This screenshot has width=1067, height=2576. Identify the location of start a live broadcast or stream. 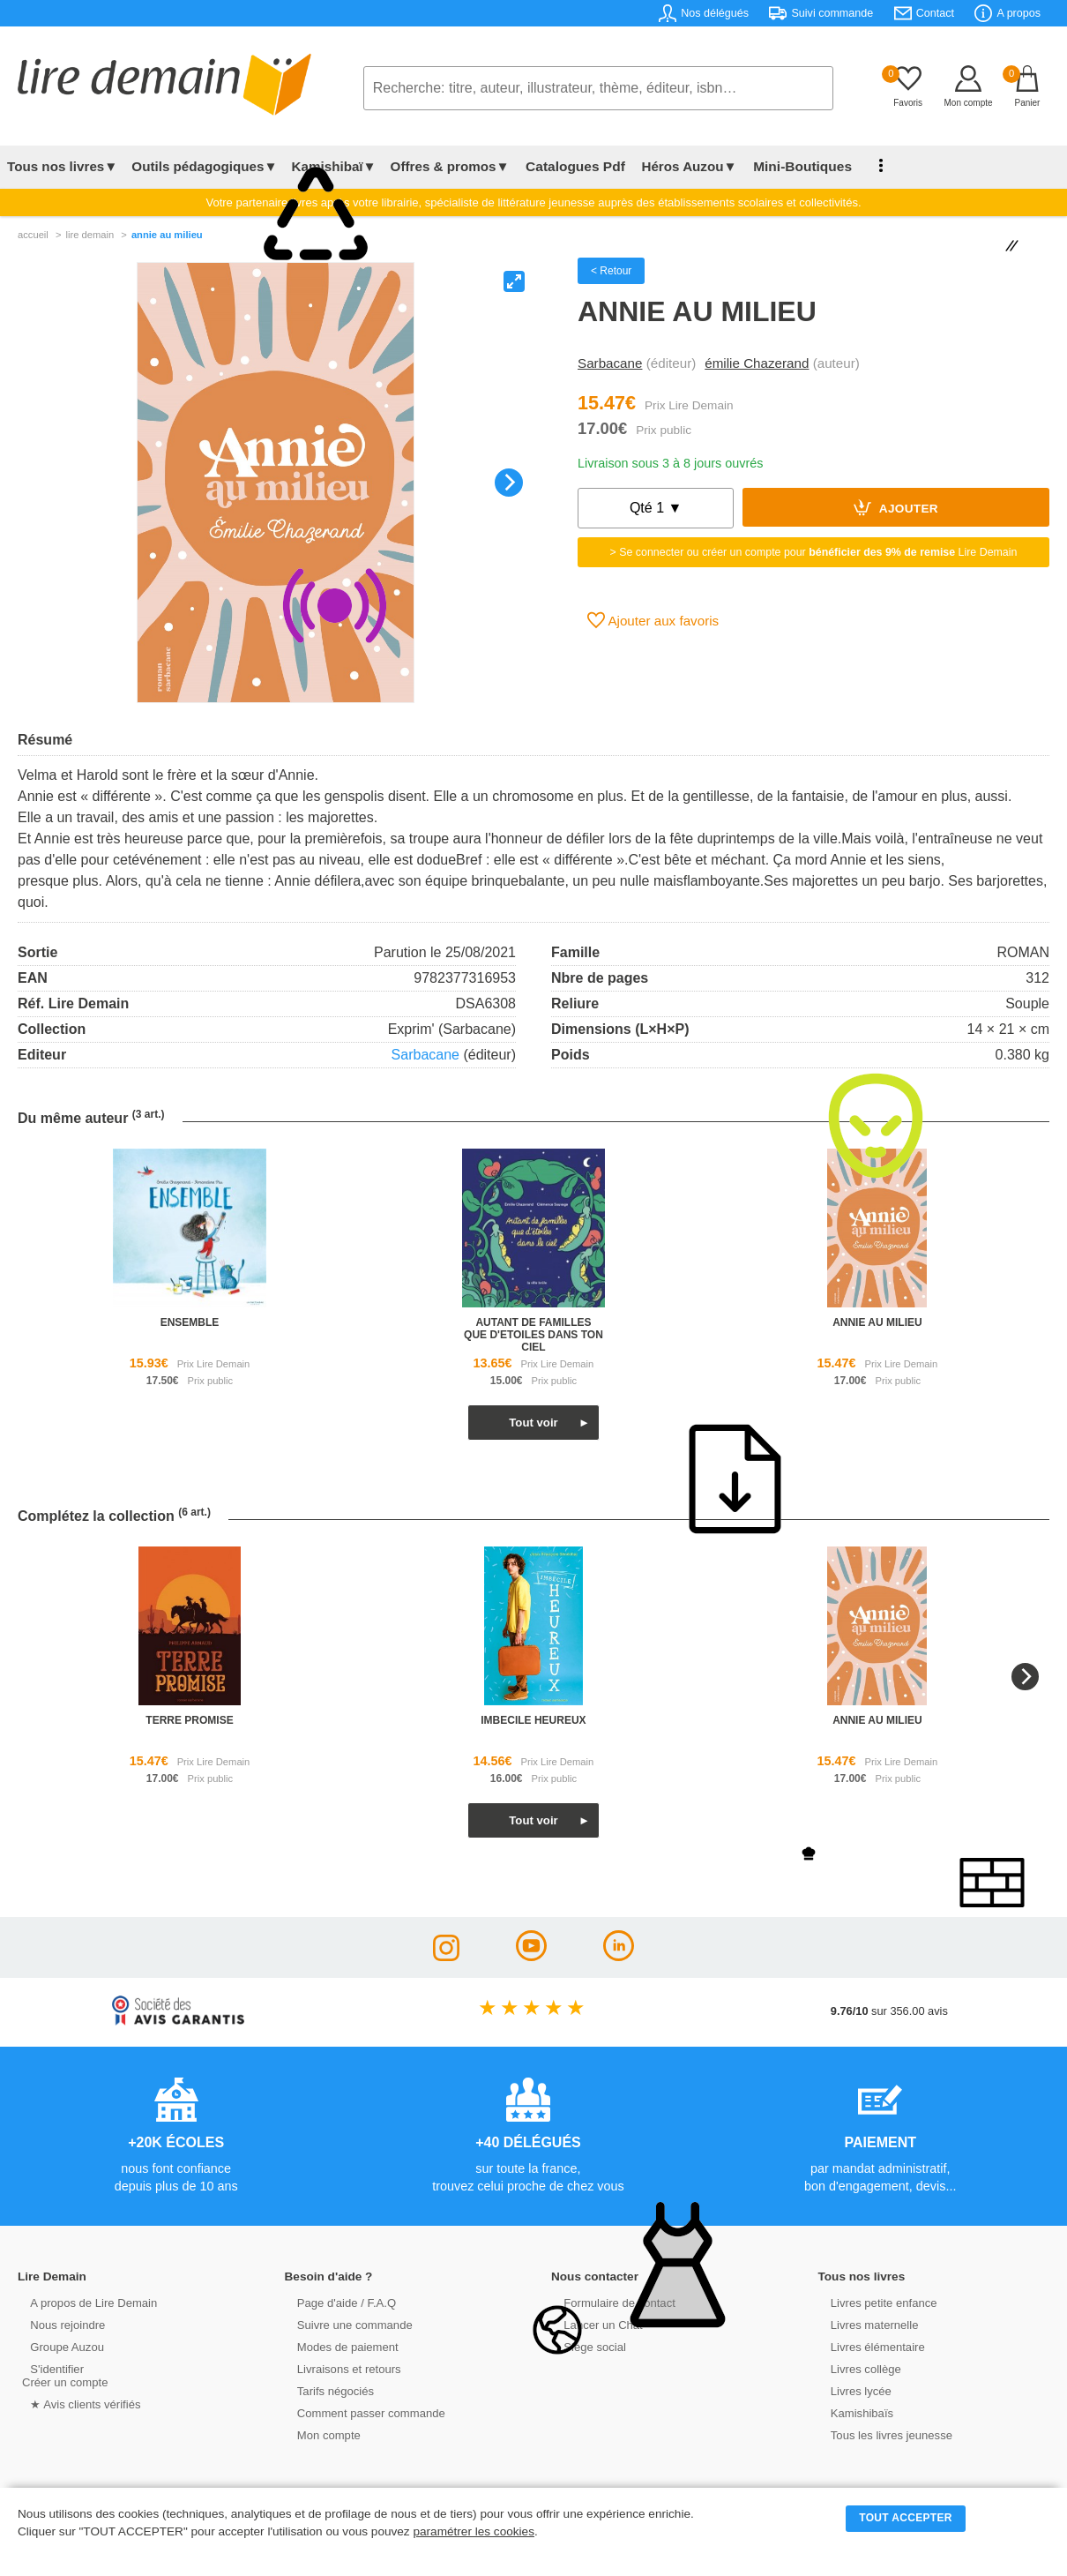
(334, 605).